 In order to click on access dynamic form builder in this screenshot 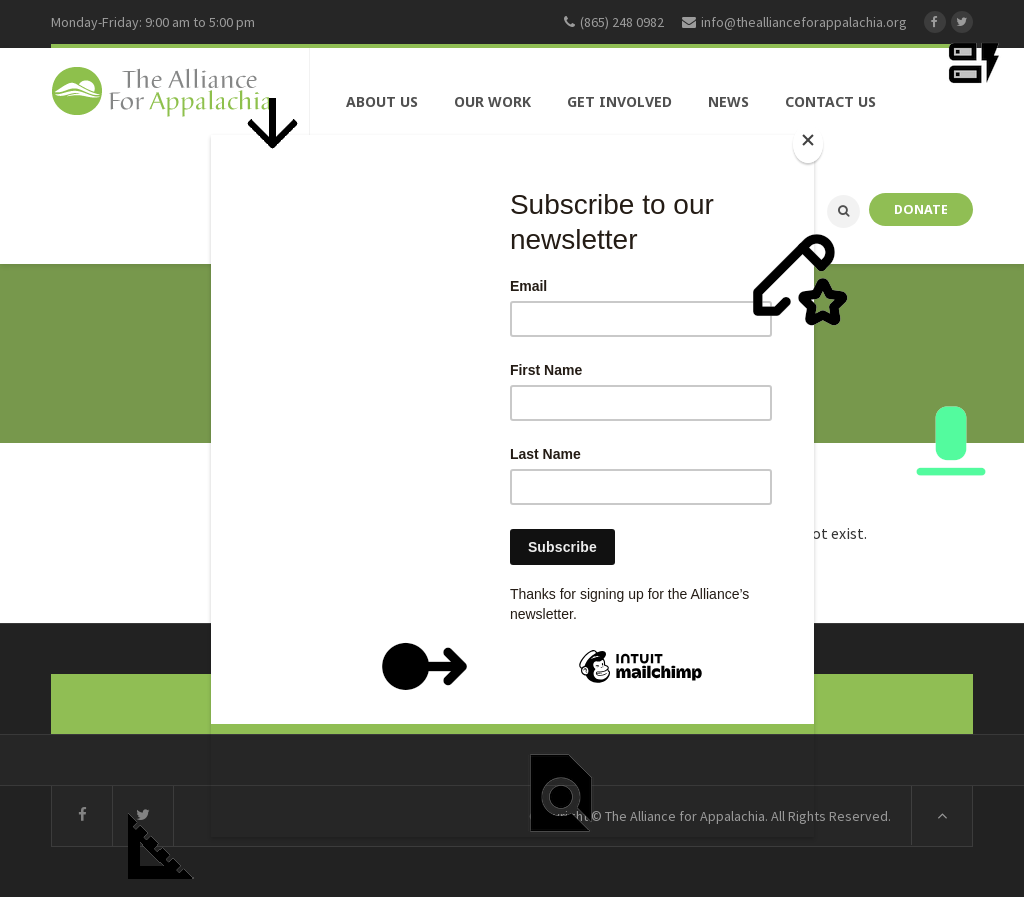, I will do `click(974, 63)`.